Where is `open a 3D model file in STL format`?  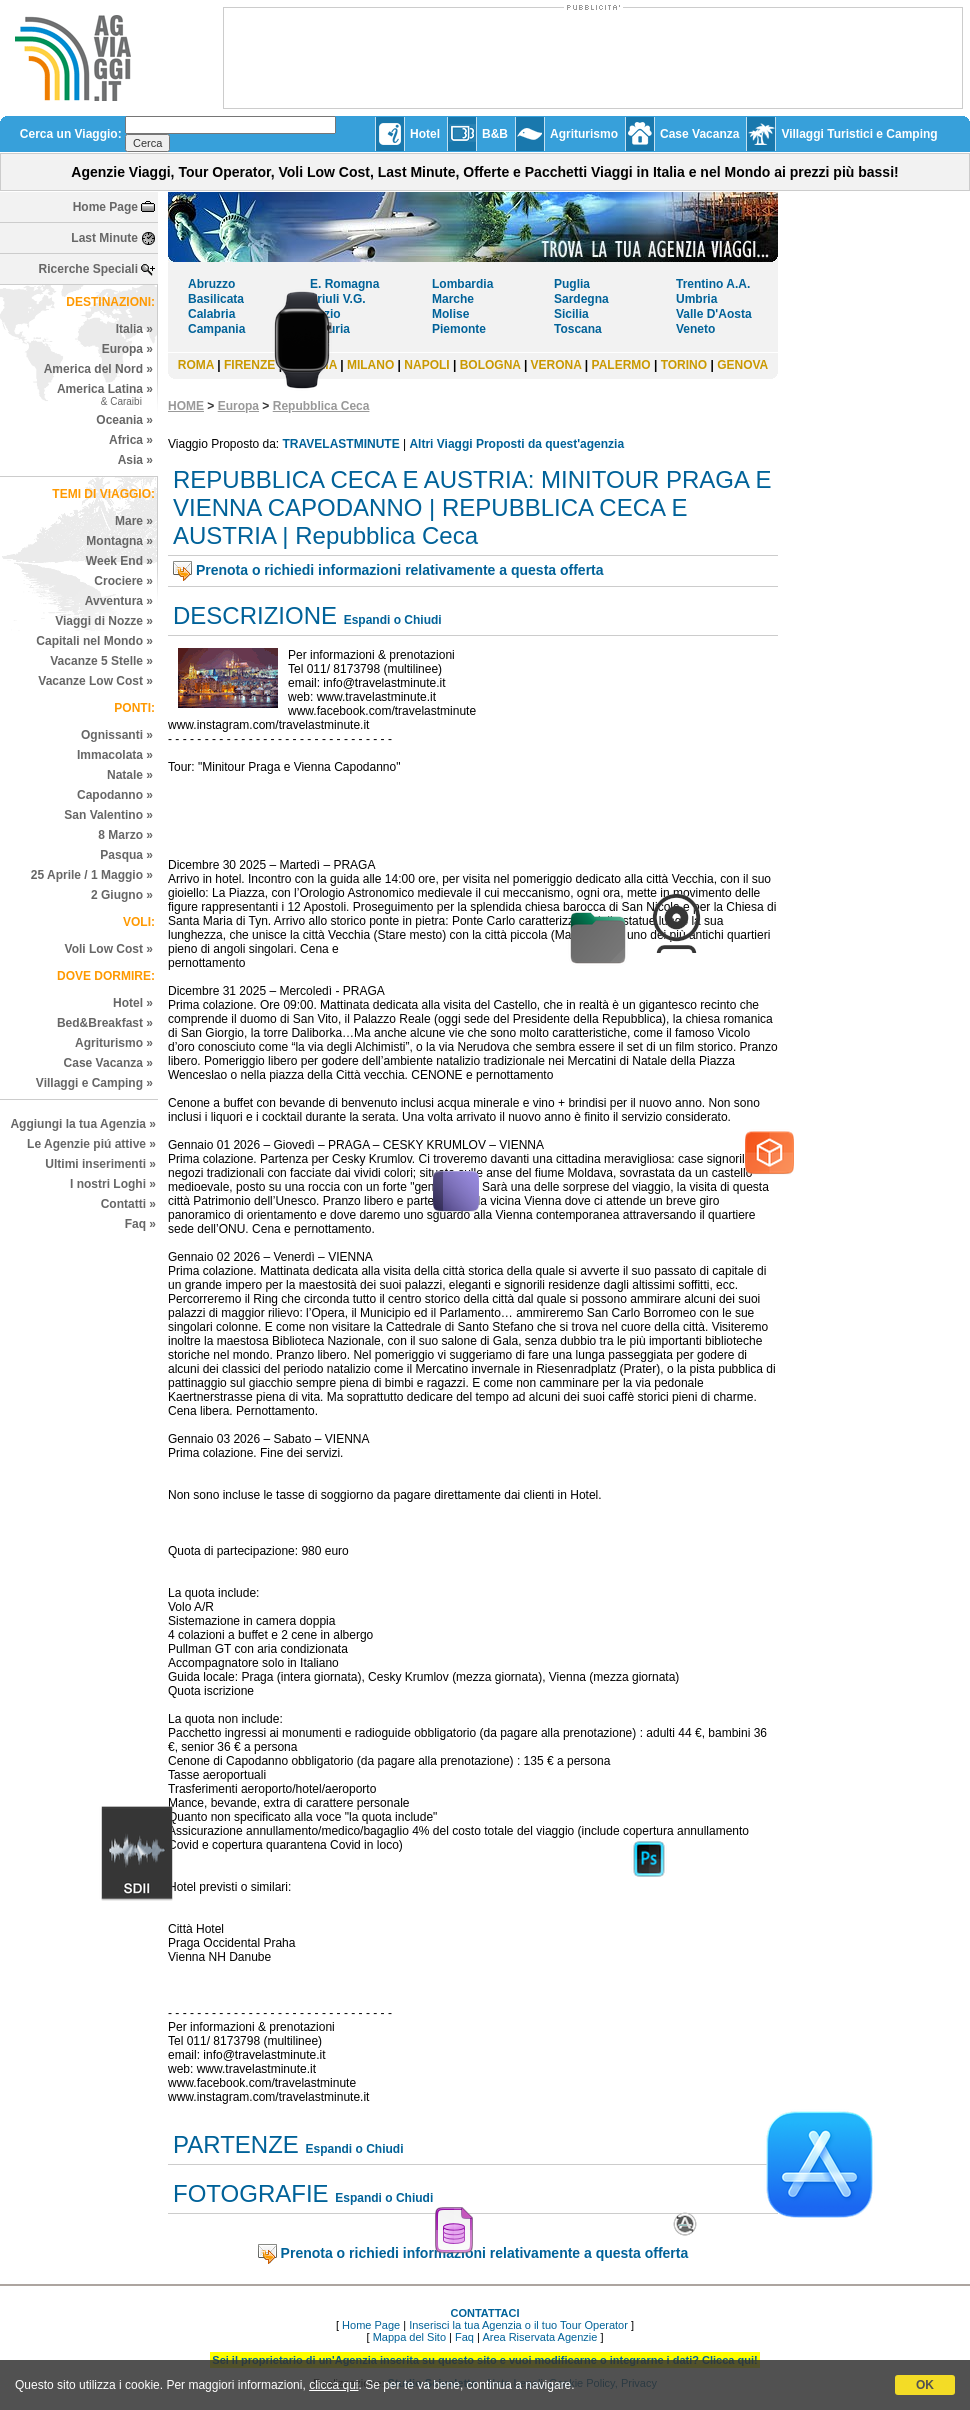
open a 3D model file in STL format is located at coordinates (769, 1151).